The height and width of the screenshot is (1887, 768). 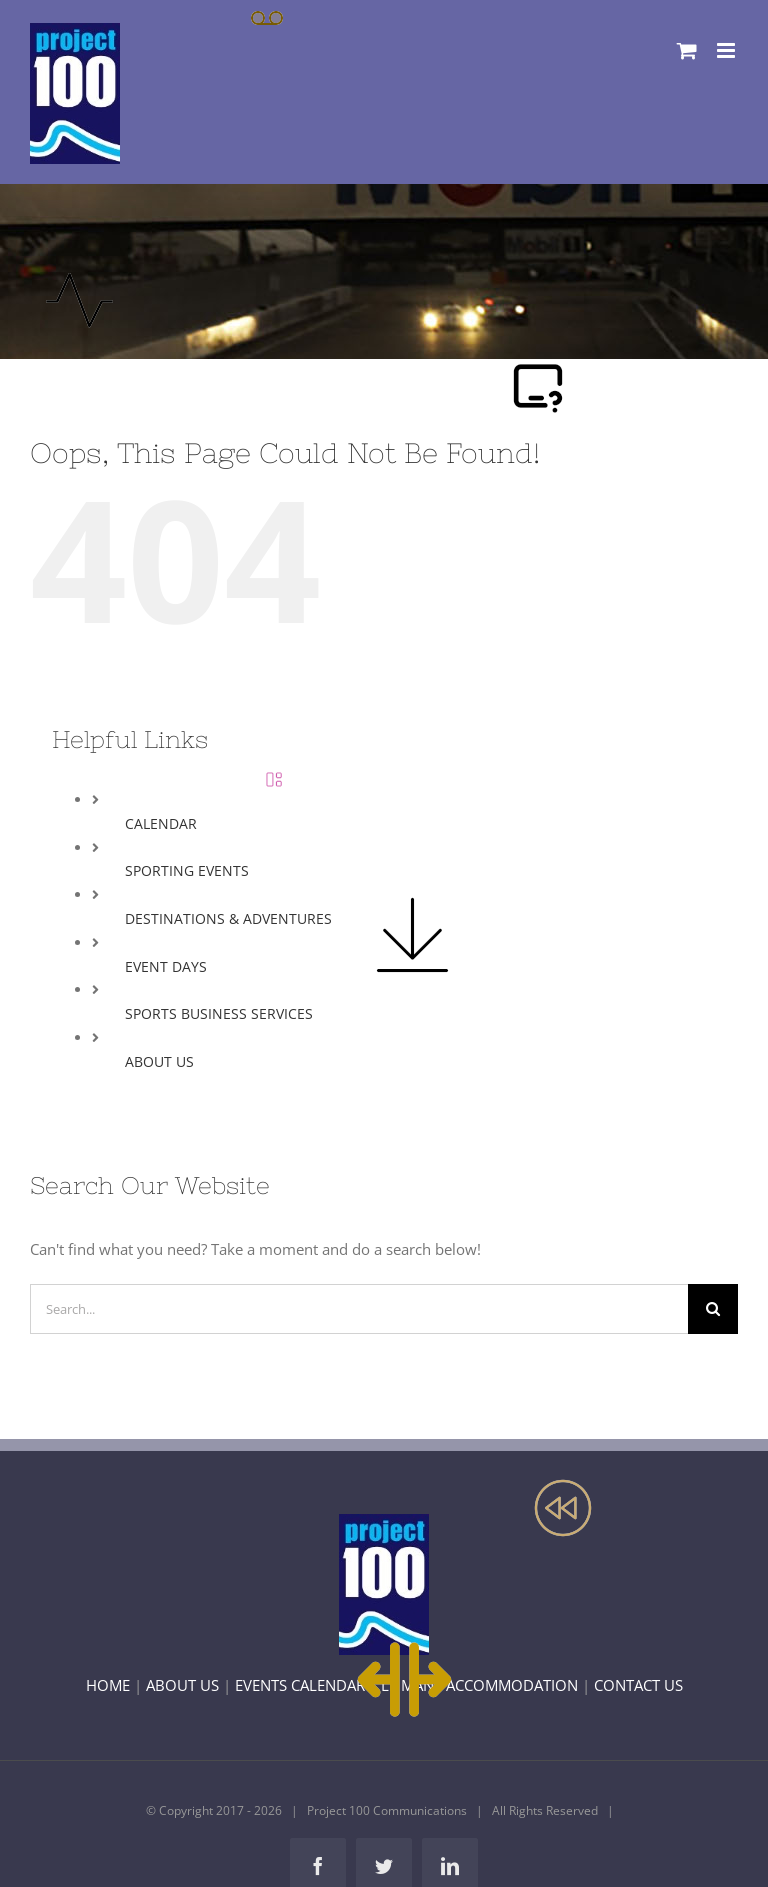 What do you see at coordinates (412, 936) in the screenshot?
I see `download a file or document` at bounding box center [412, 936].